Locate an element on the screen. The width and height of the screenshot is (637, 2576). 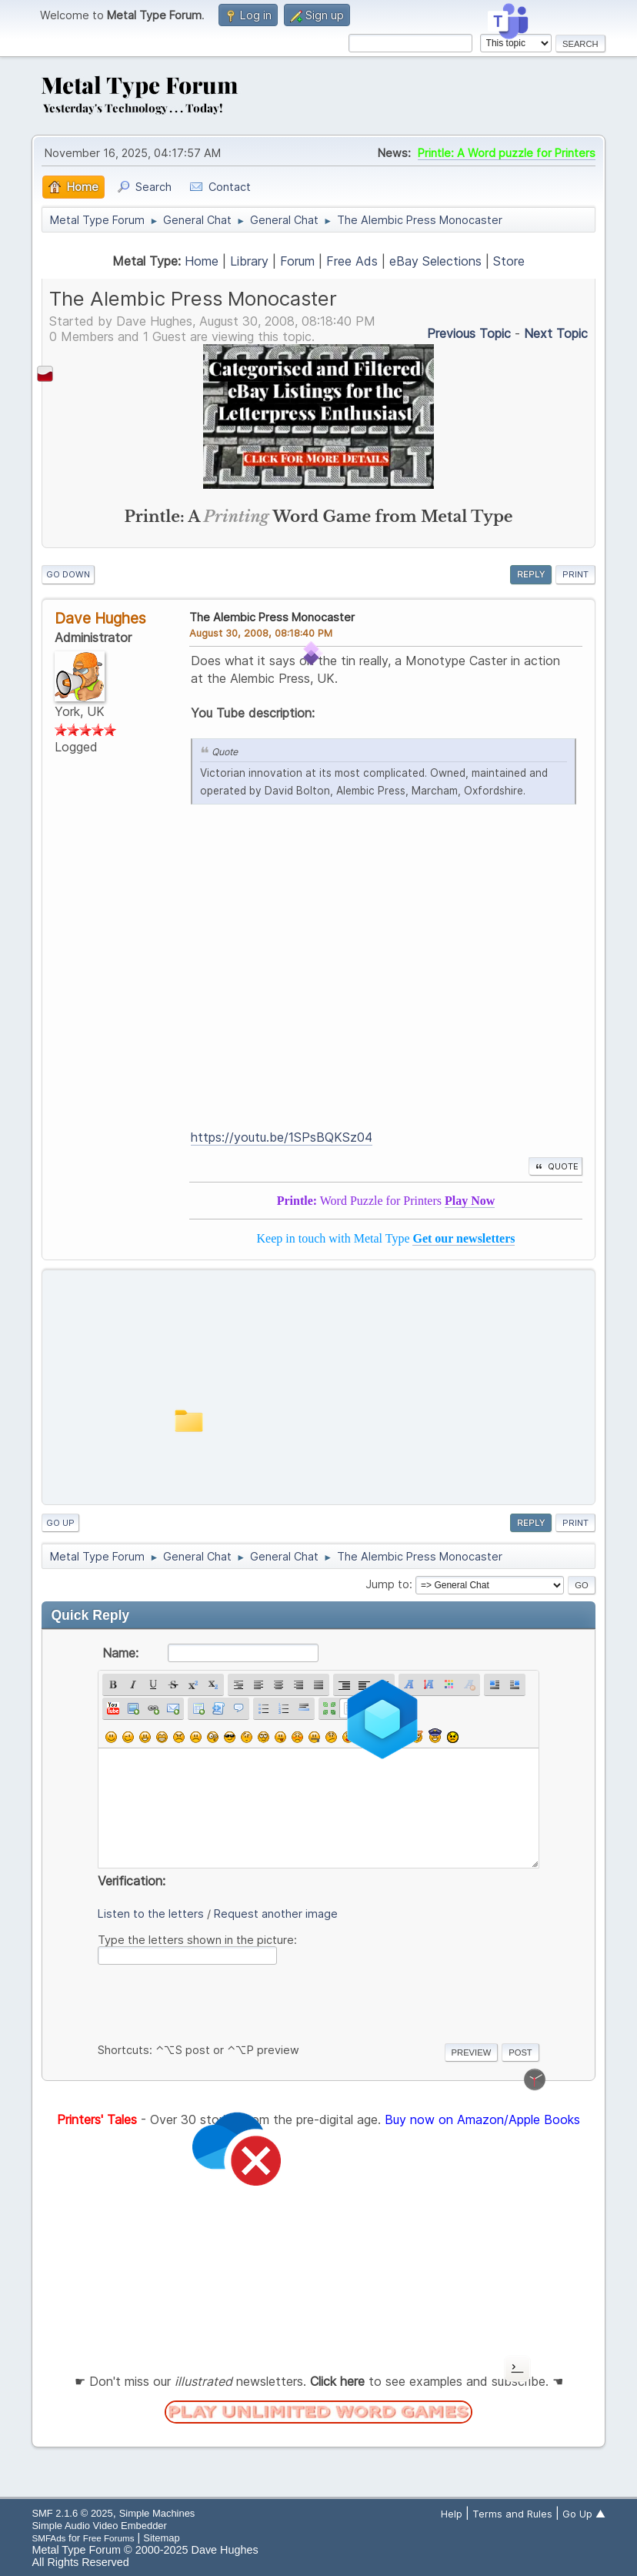
open microsoft teams is located at coordinates (508, 21).